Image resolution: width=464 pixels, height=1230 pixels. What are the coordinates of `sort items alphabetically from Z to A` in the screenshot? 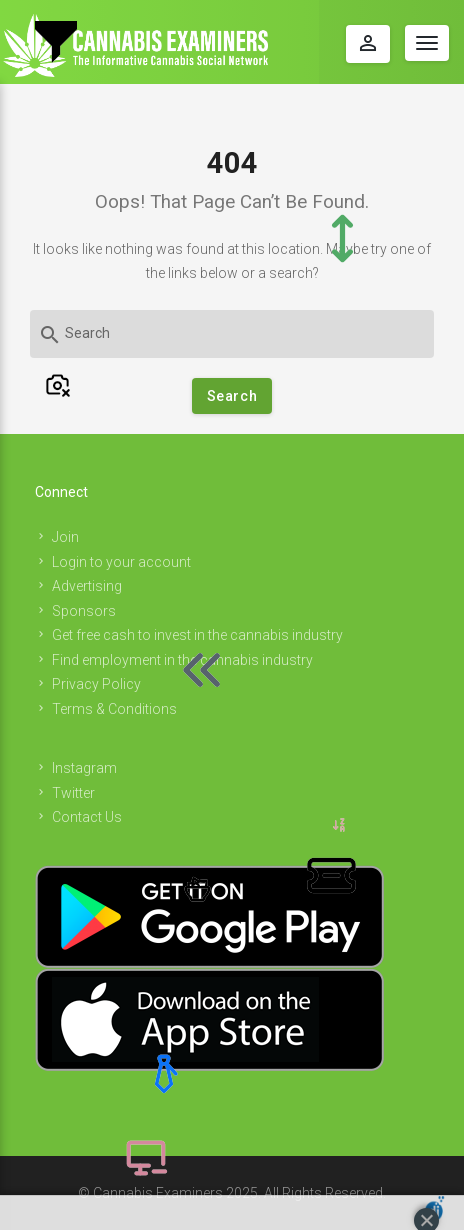 It's located at (339, 825).